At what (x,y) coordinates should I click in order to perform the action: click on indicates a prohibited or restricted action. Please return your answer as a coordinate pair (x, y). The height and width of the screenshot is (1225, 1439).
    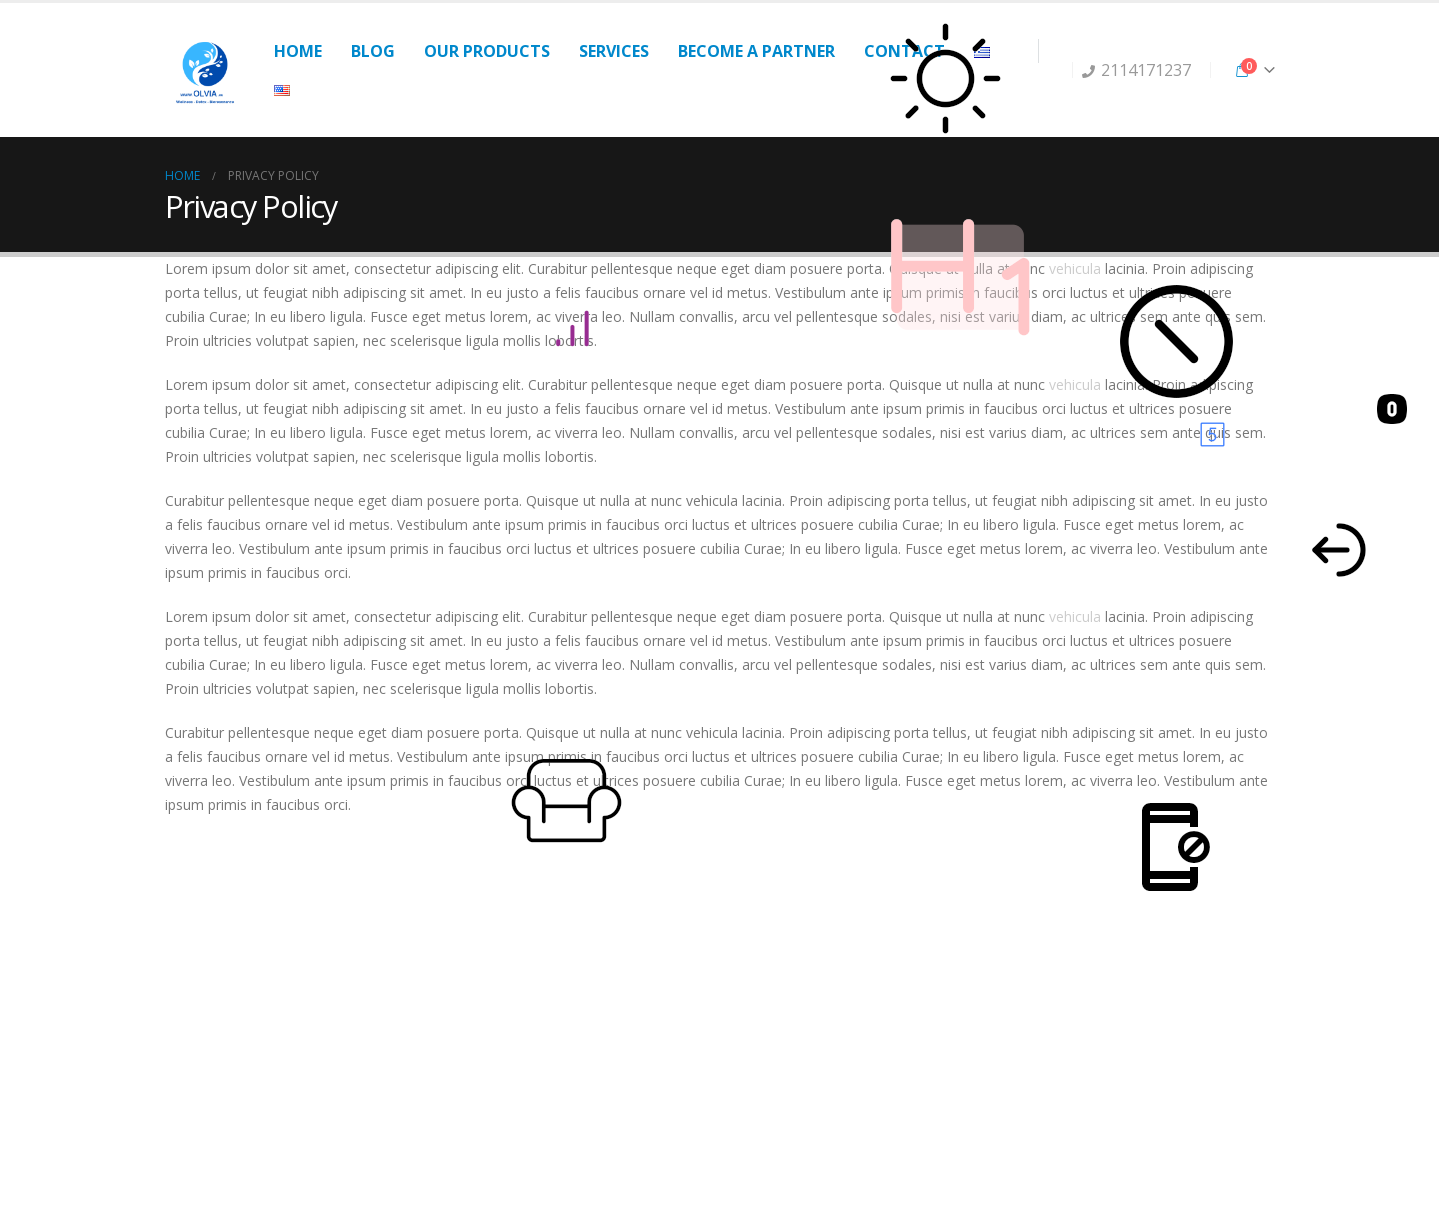
    Looking at the image, I should click on (1176, 341).